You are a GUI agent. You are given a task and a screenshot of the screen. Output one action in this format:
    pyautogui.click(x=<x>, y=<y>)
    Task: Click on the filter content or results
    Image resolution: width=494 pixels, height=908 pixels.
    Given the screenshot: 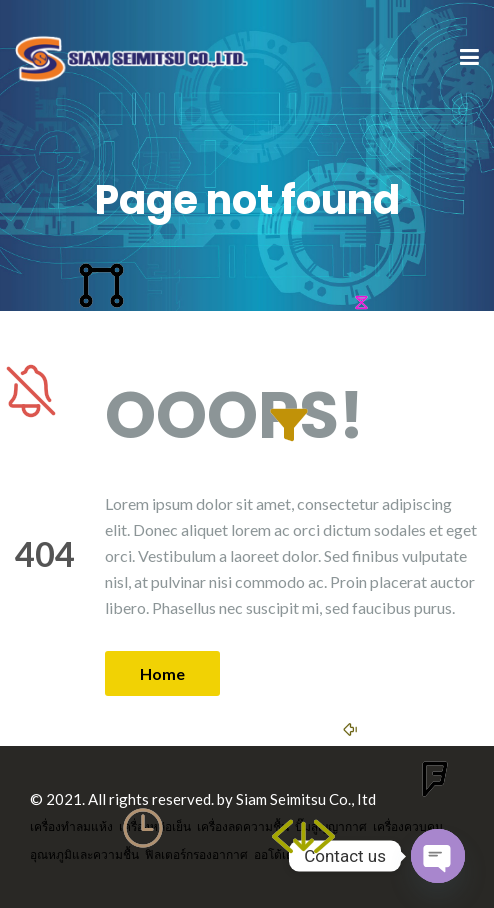 What is the action you would take?
    pyautogui.click(x=289, y=425)
    